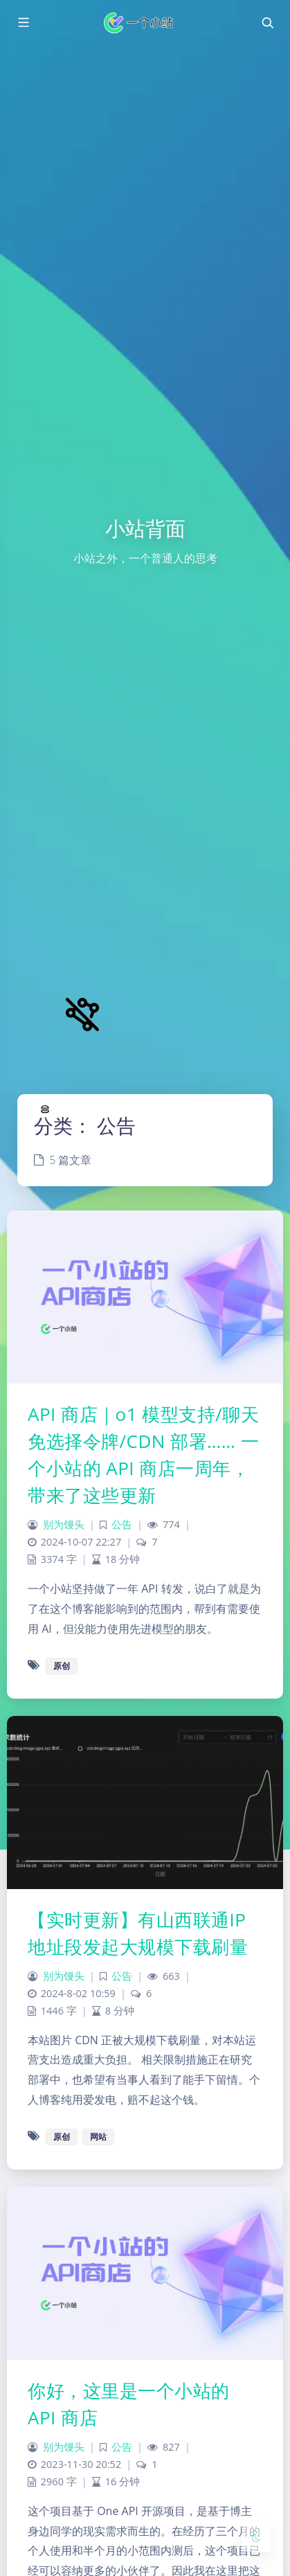  I want to click on disable polygon drawing tool, so click(82, 1014).